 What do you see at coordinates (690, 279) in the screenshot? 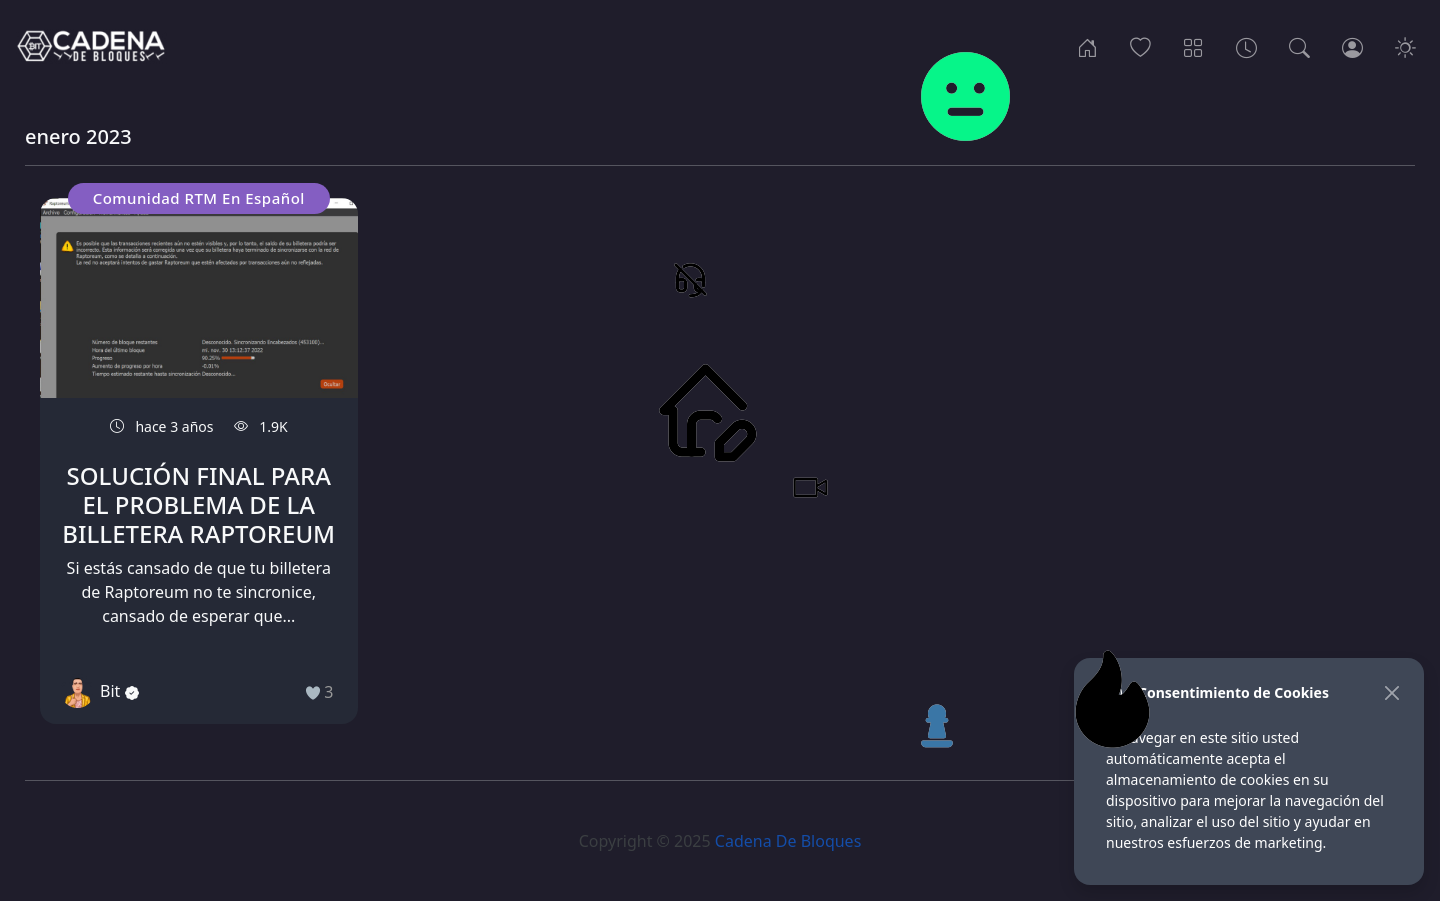
I see `mute or disable headset audio` at bounding box center [690, 279].